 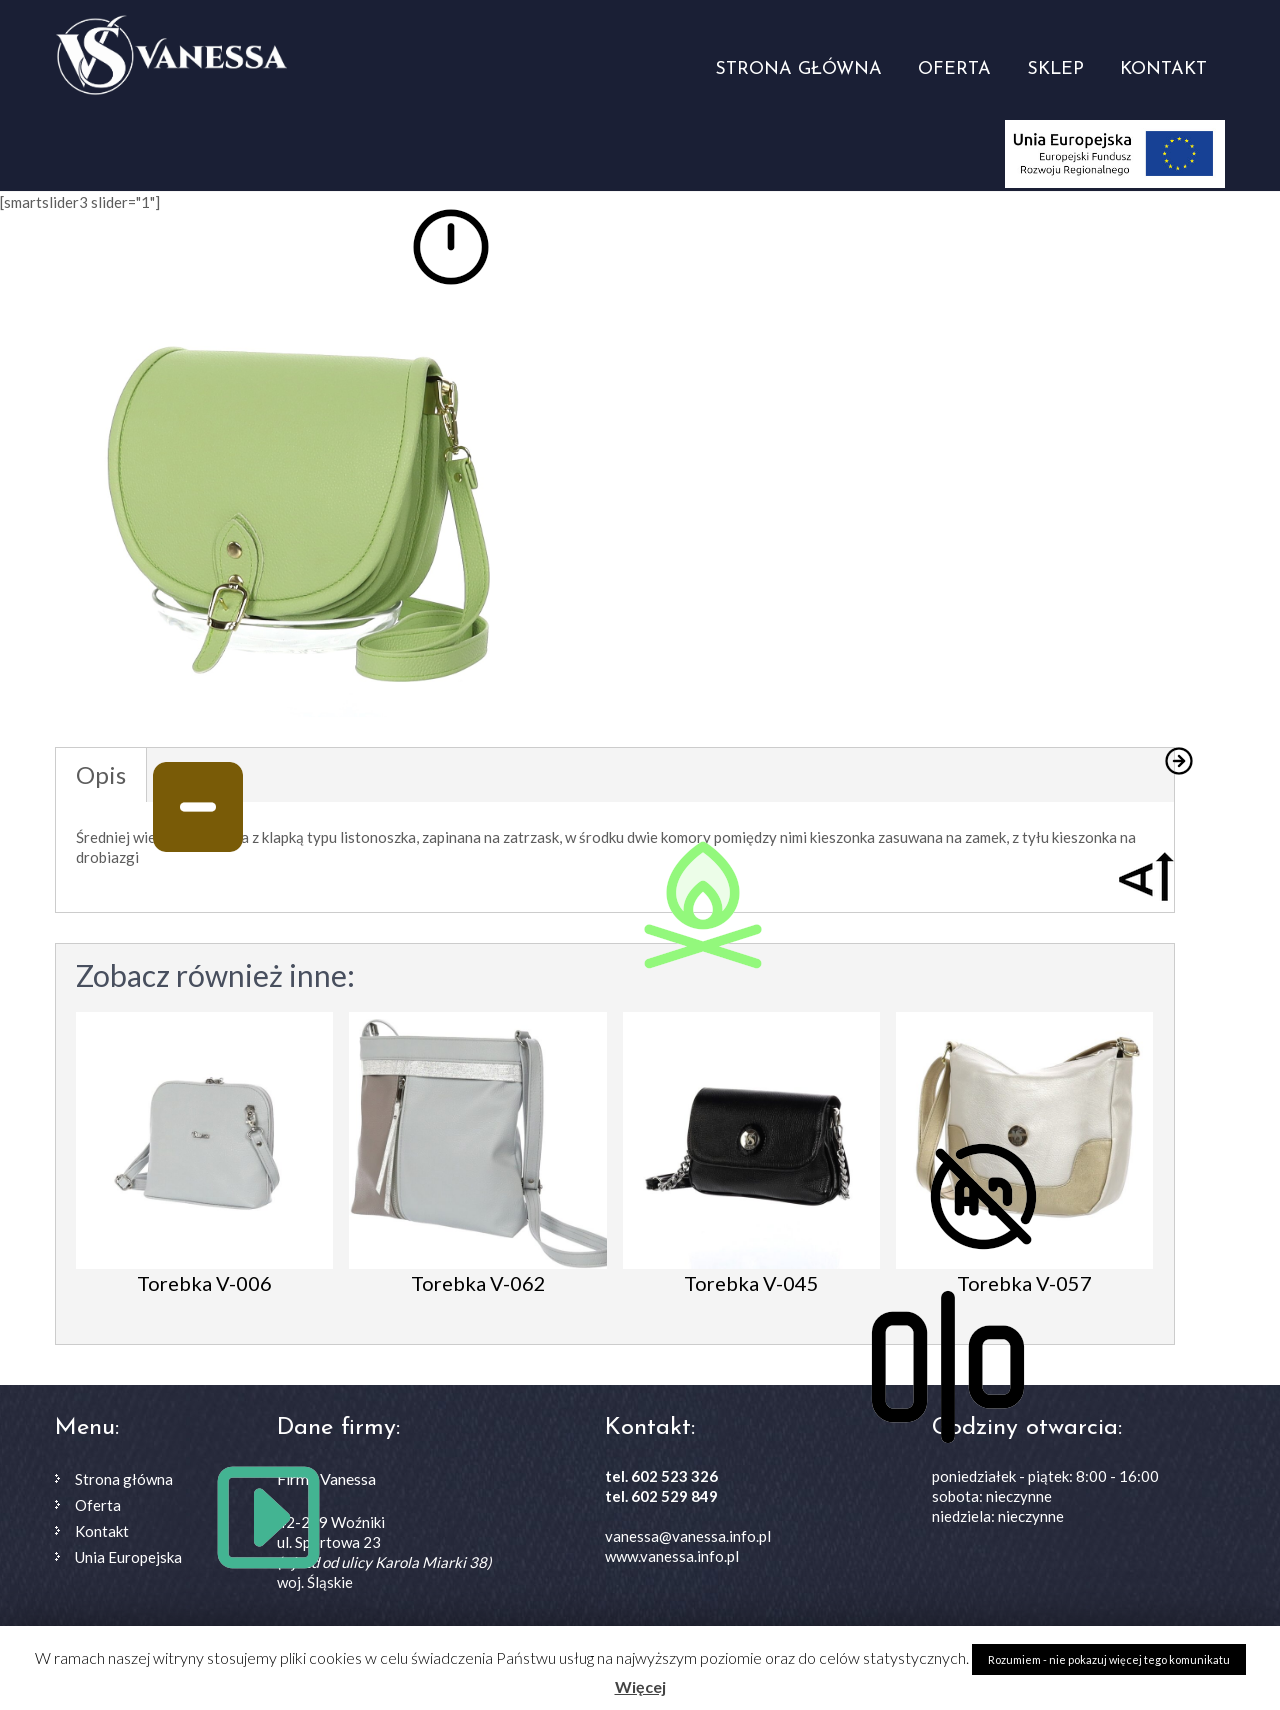 What do you see at coordinates (198, 807) in the screenshot?
I see `remove an item from a list` at bounding box center [198, 807].